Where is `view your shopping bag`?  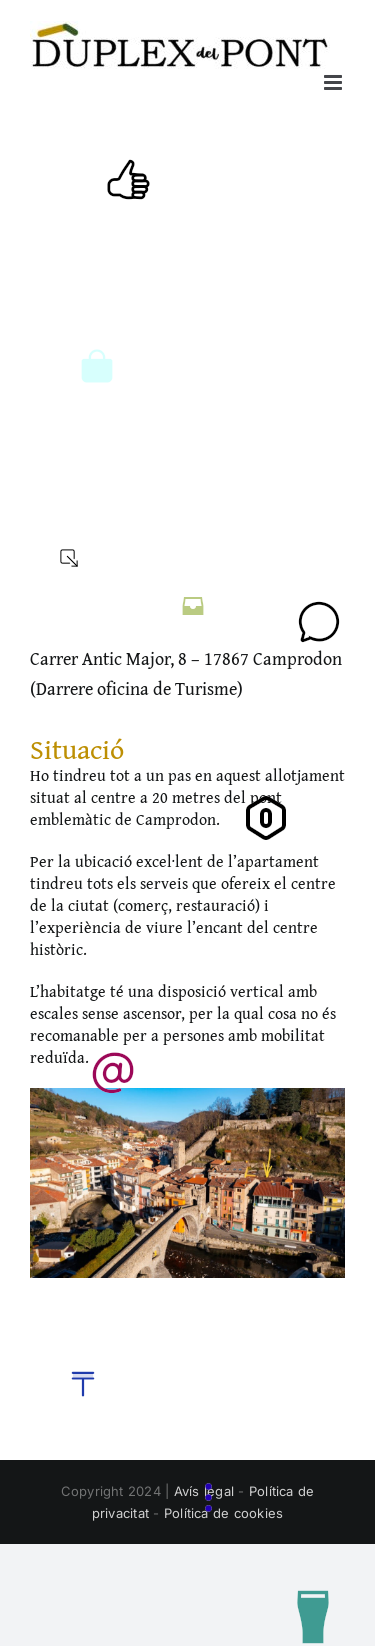
view your shopping bag is located at coordinates (97, 366).